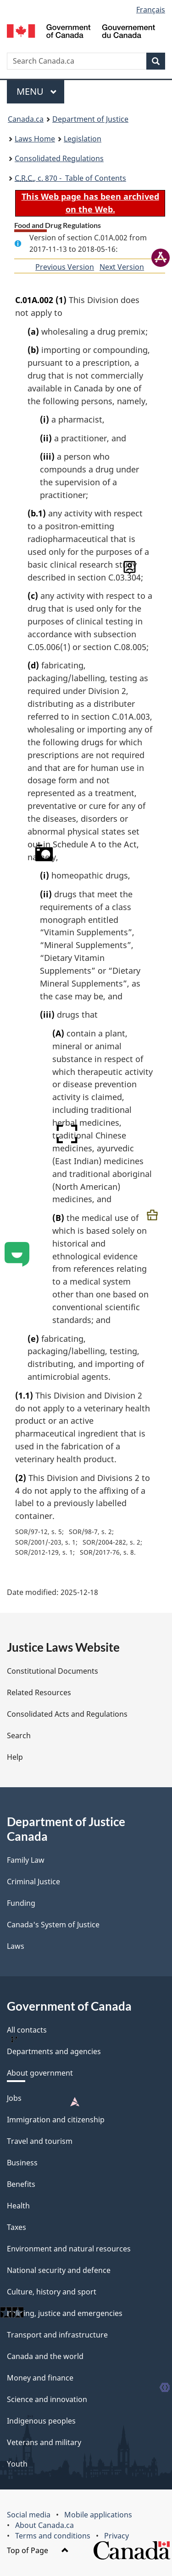 The width and height of the screenshot is (172, 2576). What do you see at coordinates (44, 853) in the screenshot?
I see `open camera to take a photo` at bounding box center [44, 853].